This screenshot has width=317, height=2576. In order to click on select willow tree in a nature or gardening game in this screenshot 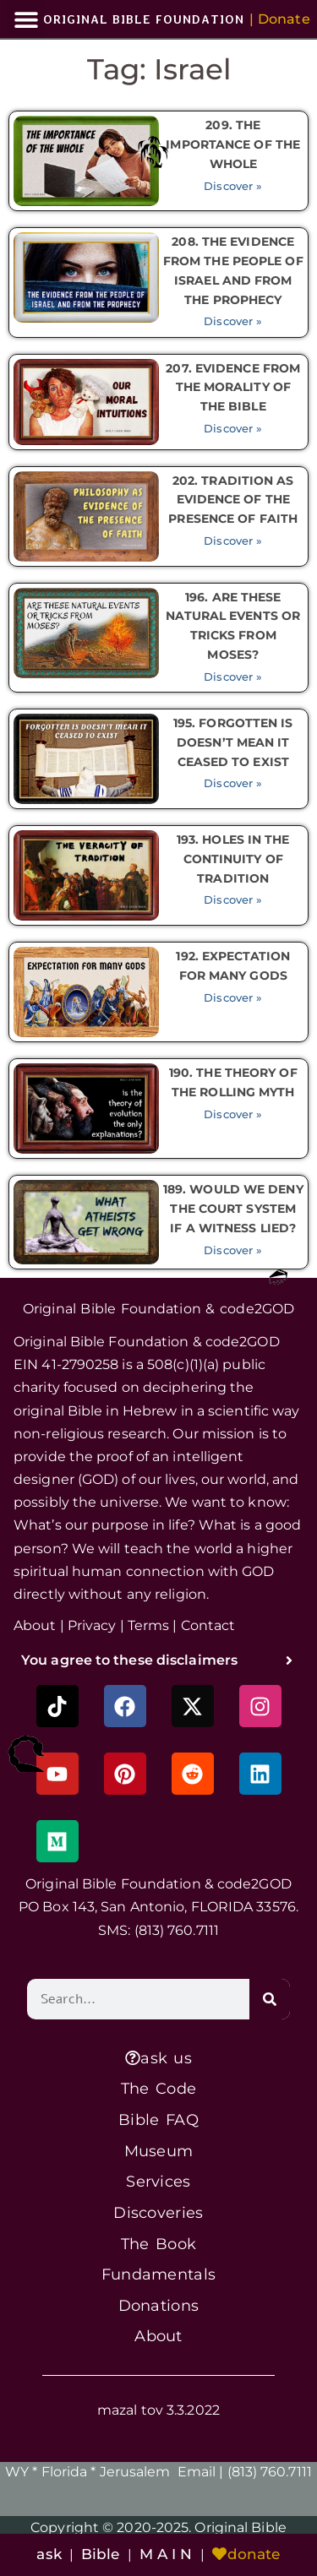, I will do `click(152, 152)`.